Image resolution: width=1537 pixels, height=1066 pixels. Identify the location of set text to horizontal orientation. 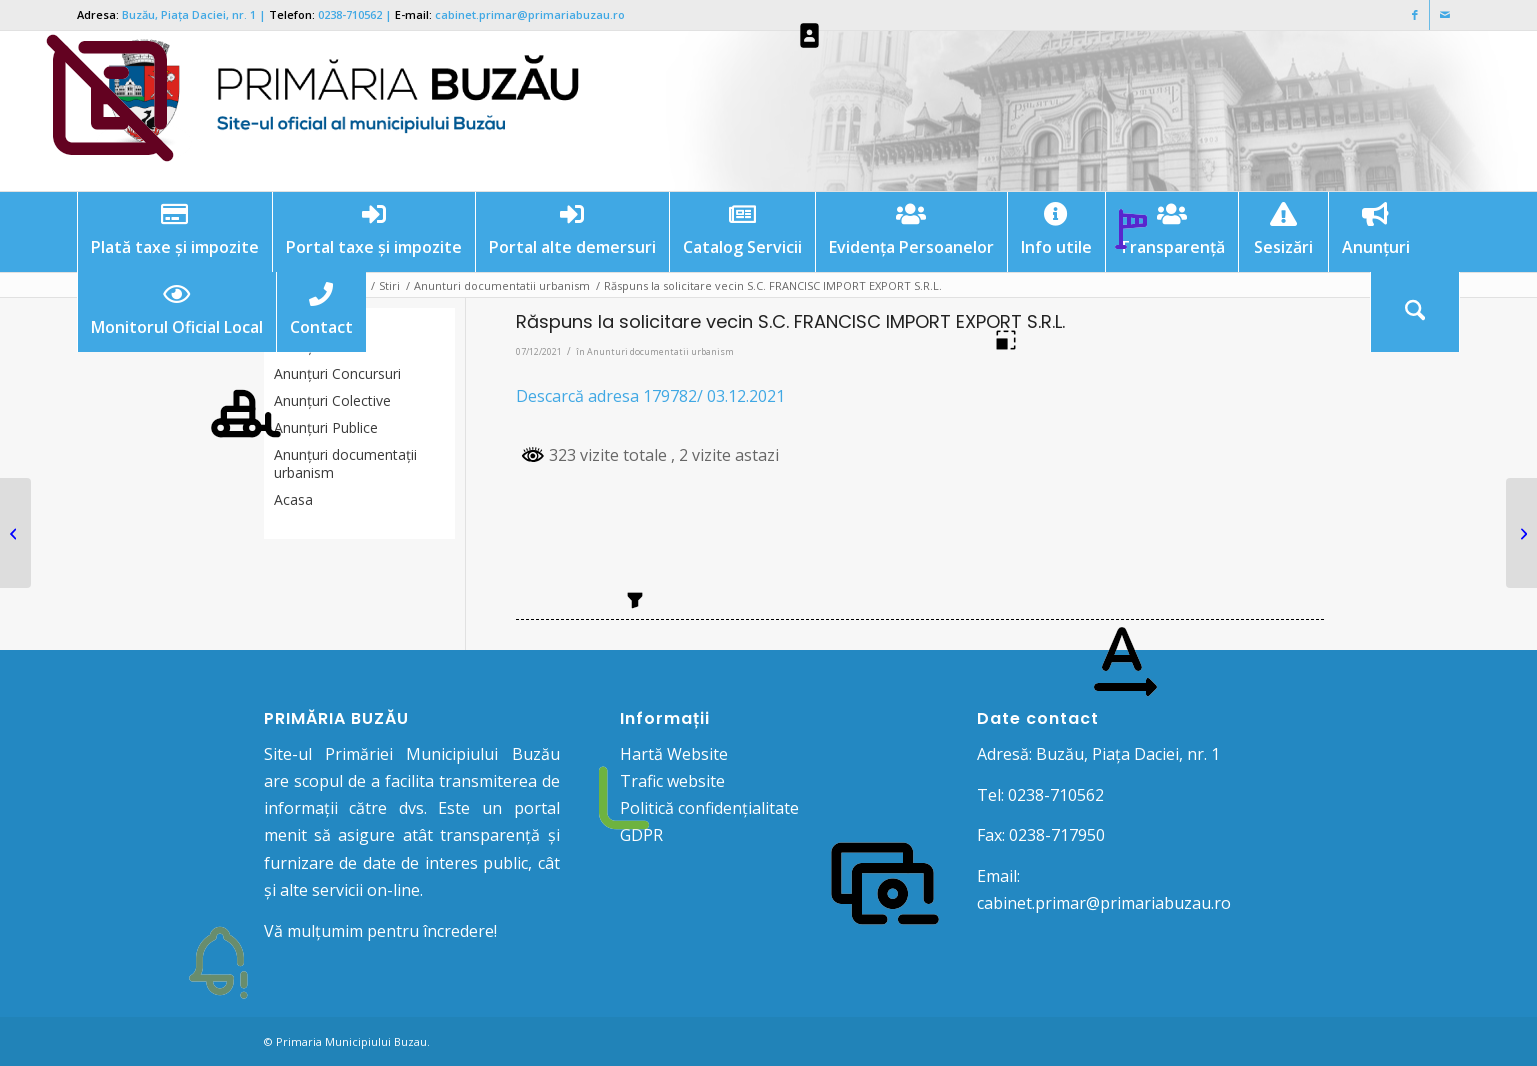
(1122, 663).